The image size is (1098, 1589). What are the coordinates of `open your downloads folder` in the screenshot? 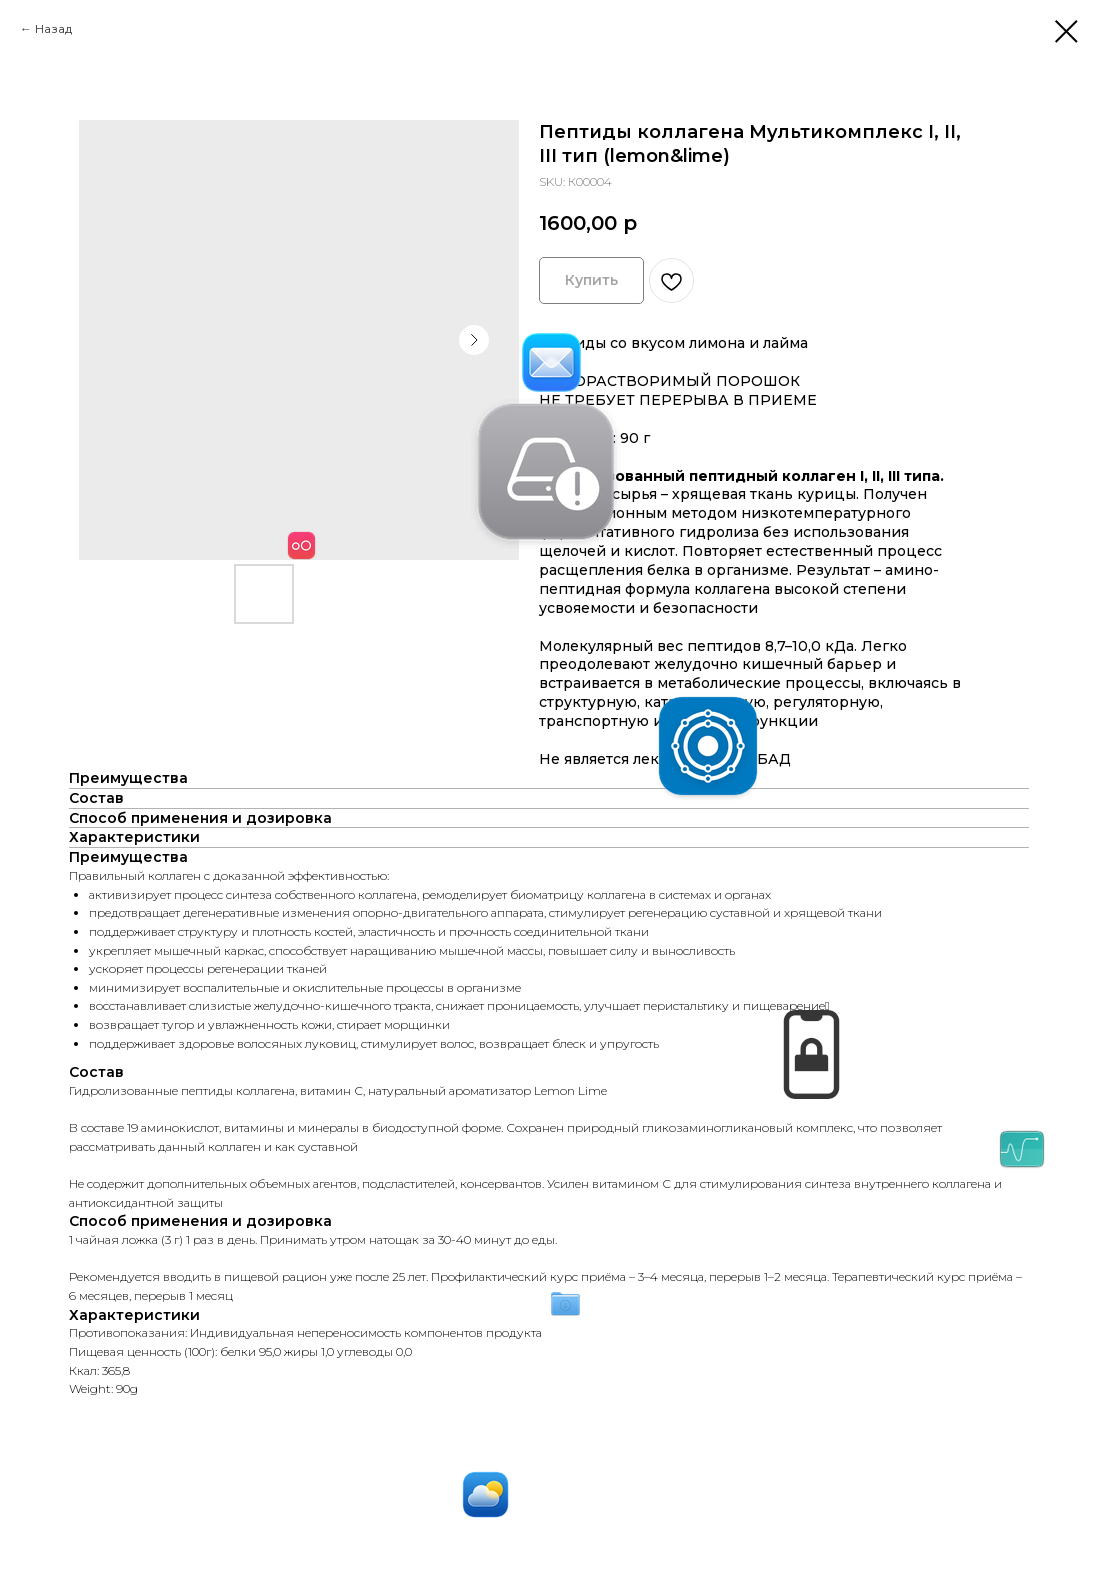 It's located at (565, 1303).